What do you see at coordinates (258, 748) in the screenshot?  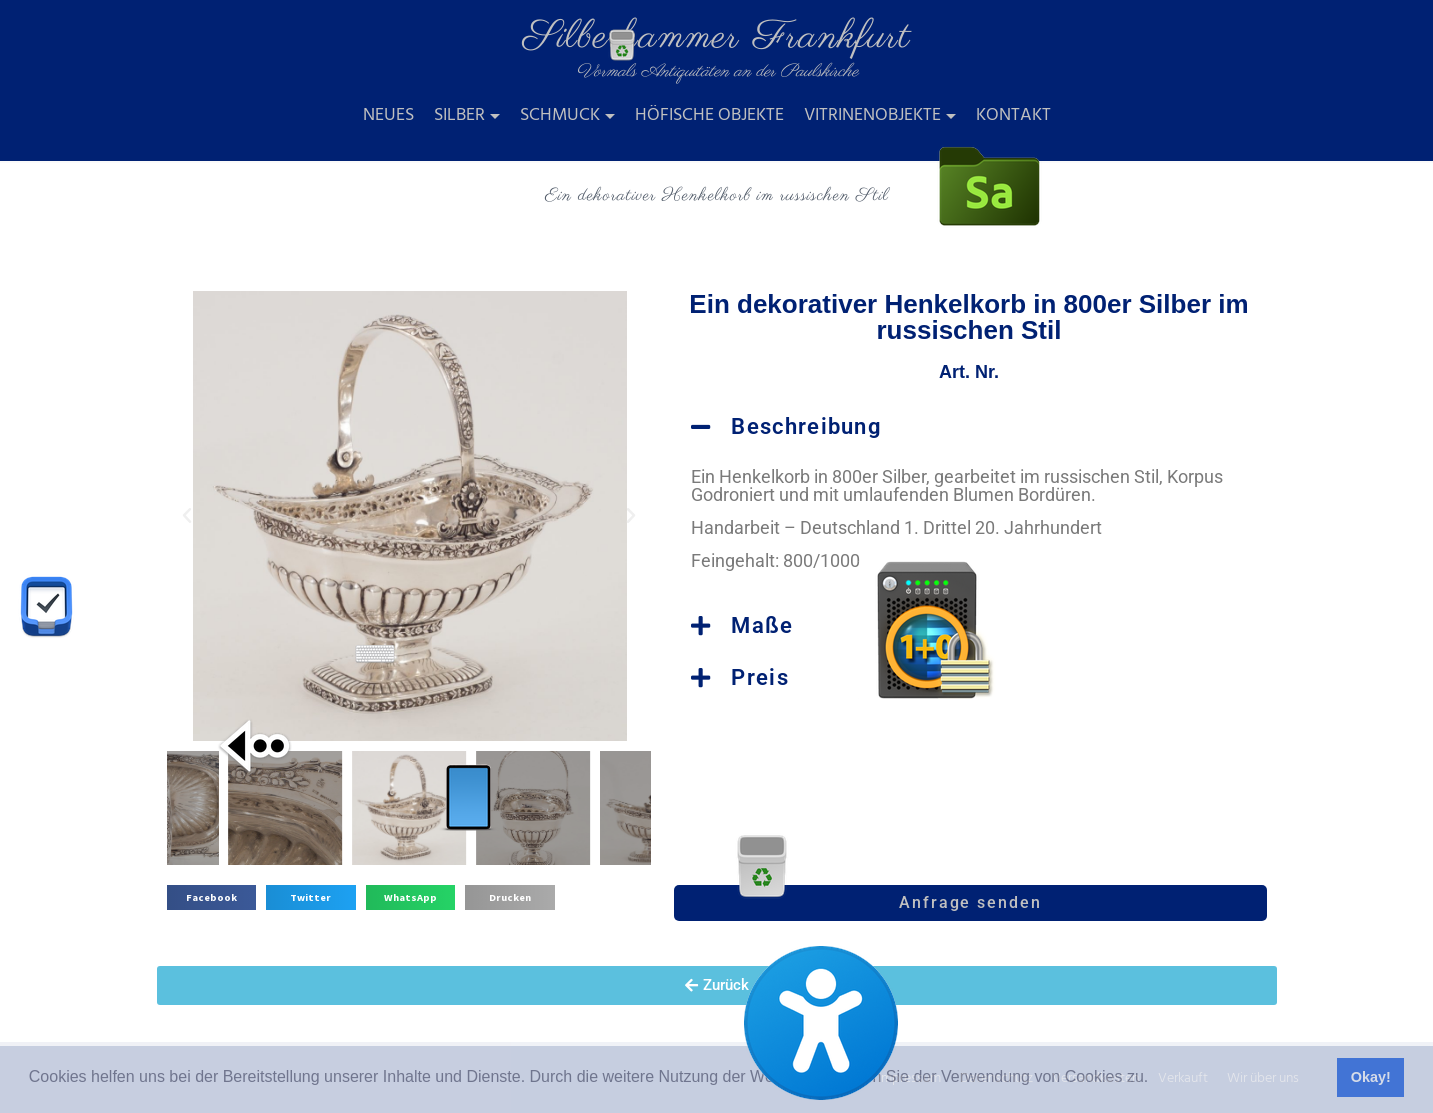 I see `go back to previous screen` at bounding box center [258, 748].